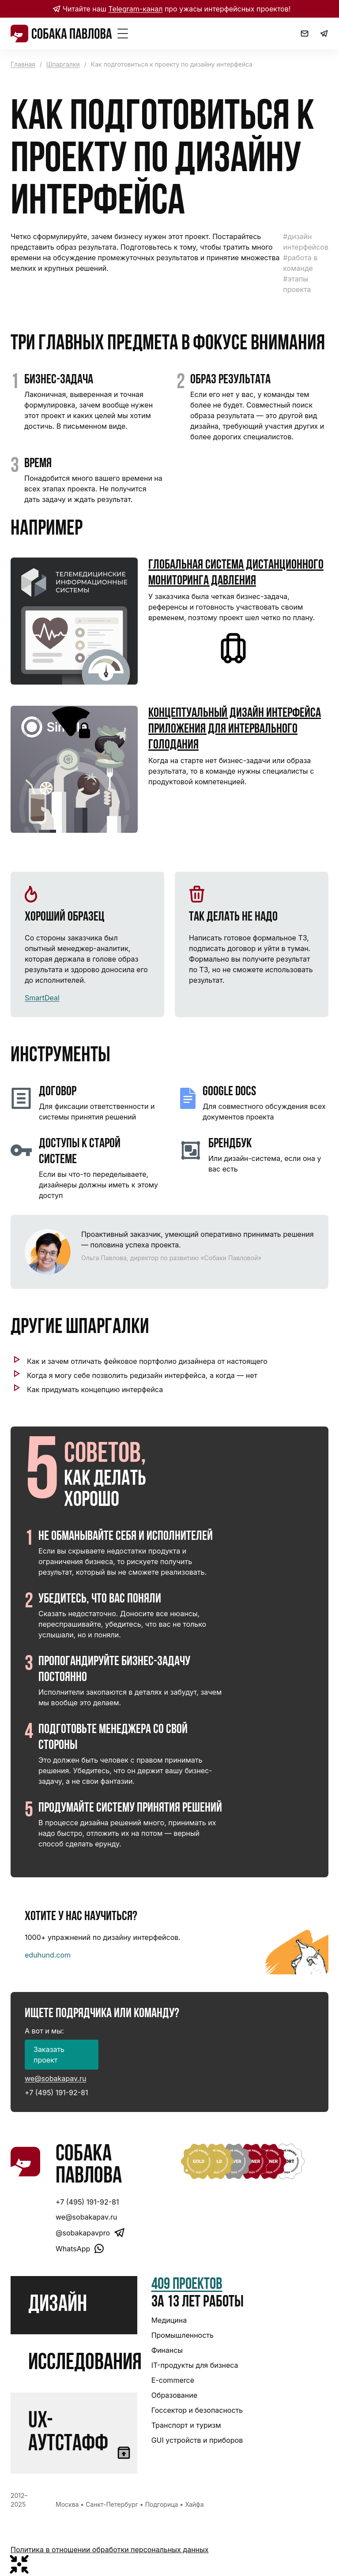 This screenshot has width=339, height=2576. What do you see at coordinates (71, 722) in the screenshot?
I see `connected to a secure or password-protected wifi network` at bounding box center [71, 722].